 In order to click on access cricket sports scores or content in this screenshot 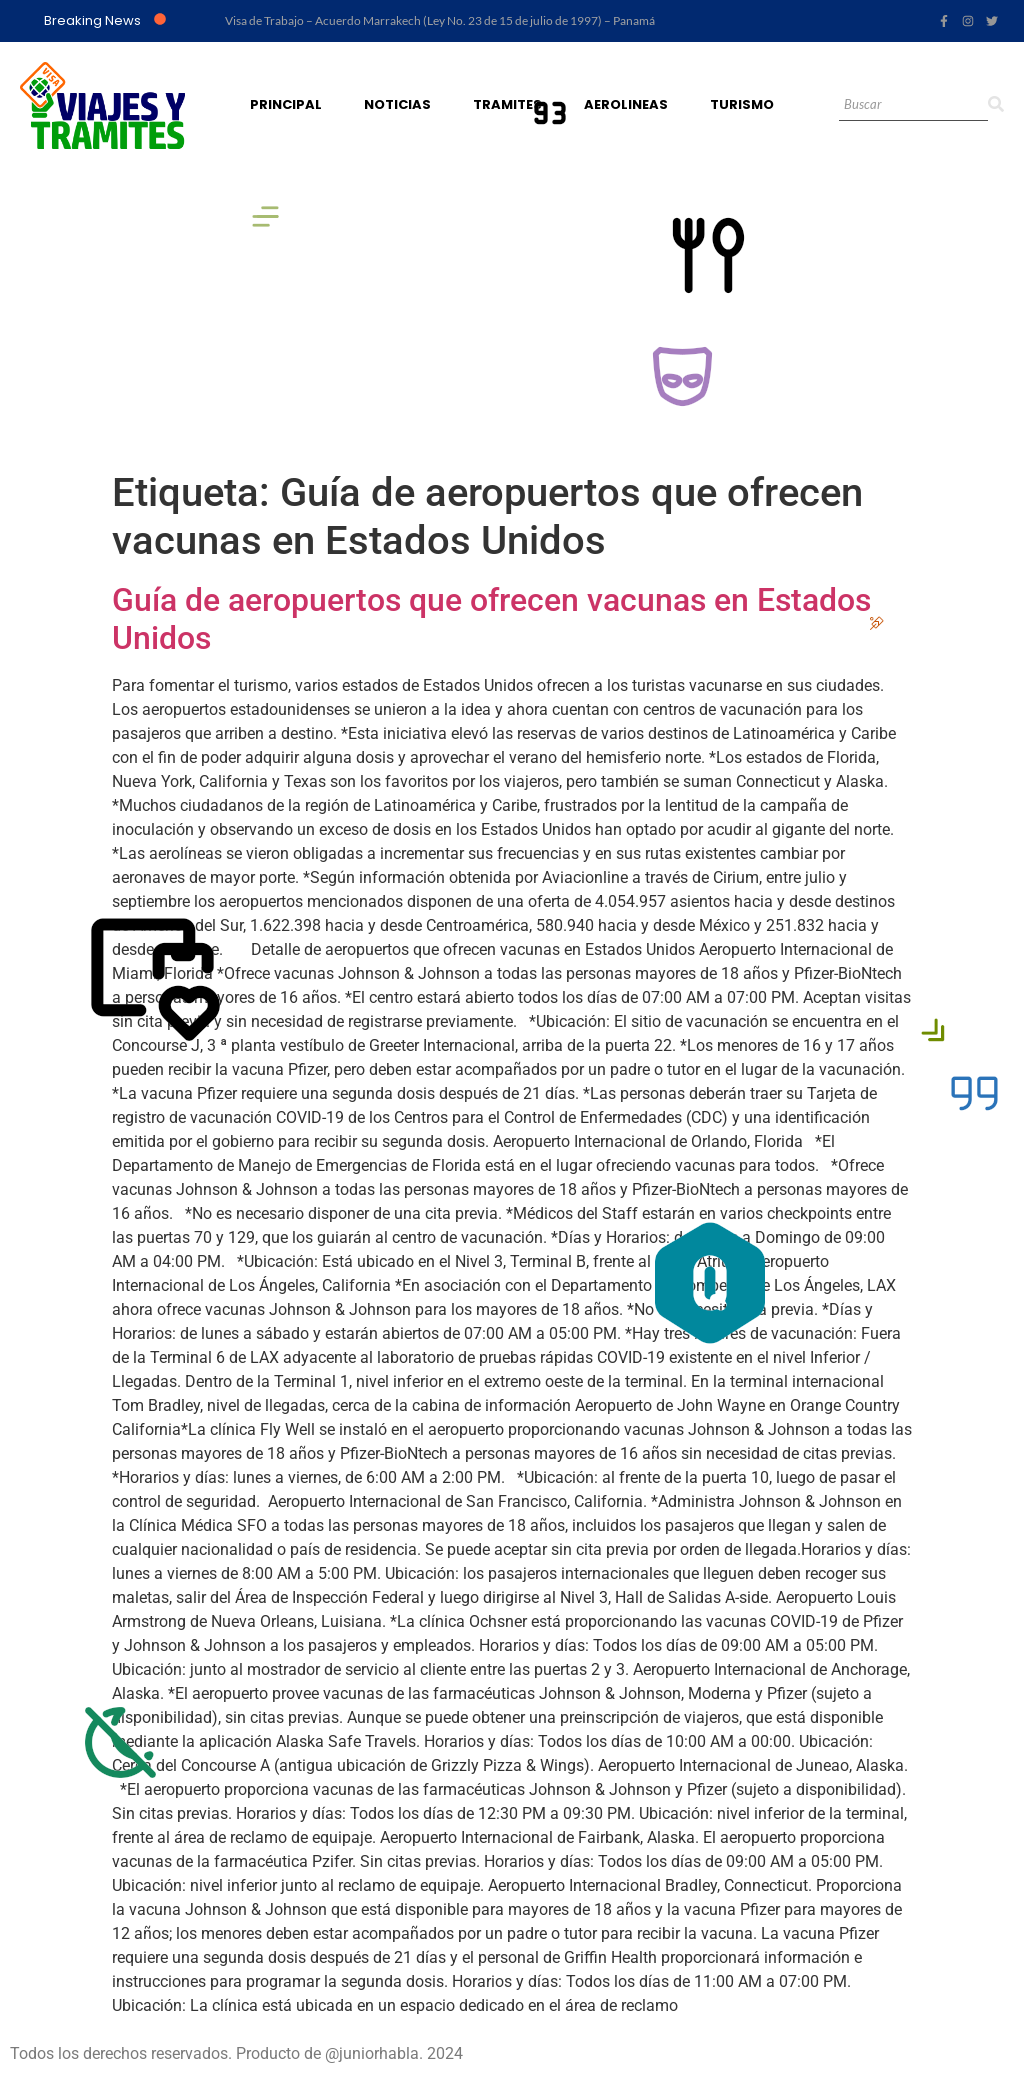, I will do `click(876, 623)`.